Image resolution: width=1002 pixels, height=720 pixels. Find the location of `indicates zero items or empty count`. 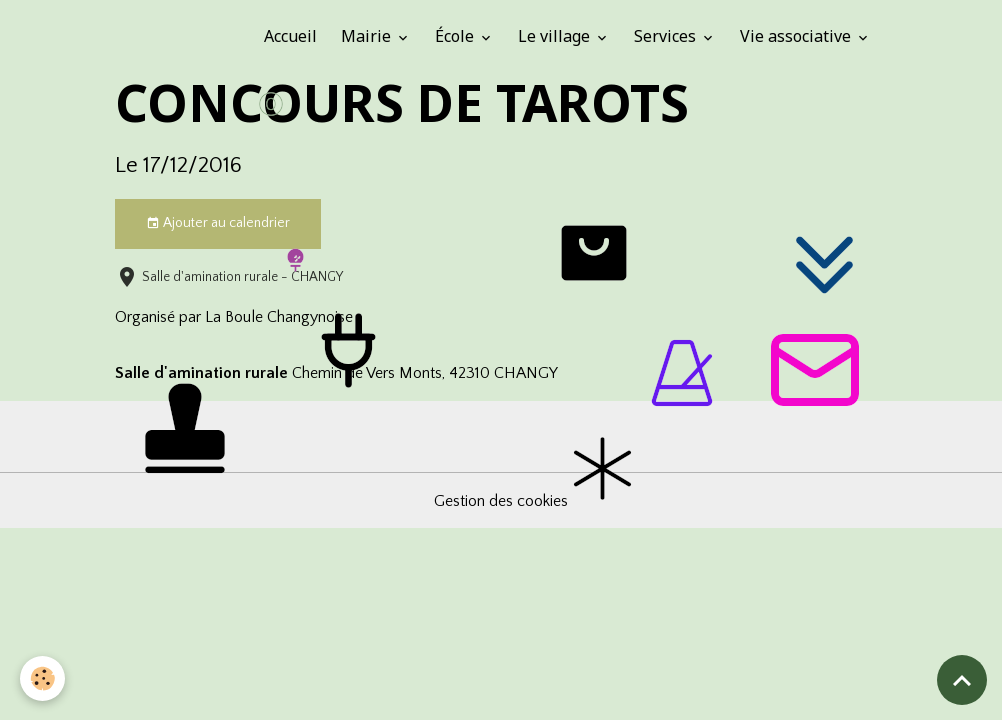

indicates zero items or empty count is located at coordinates (271, 104).